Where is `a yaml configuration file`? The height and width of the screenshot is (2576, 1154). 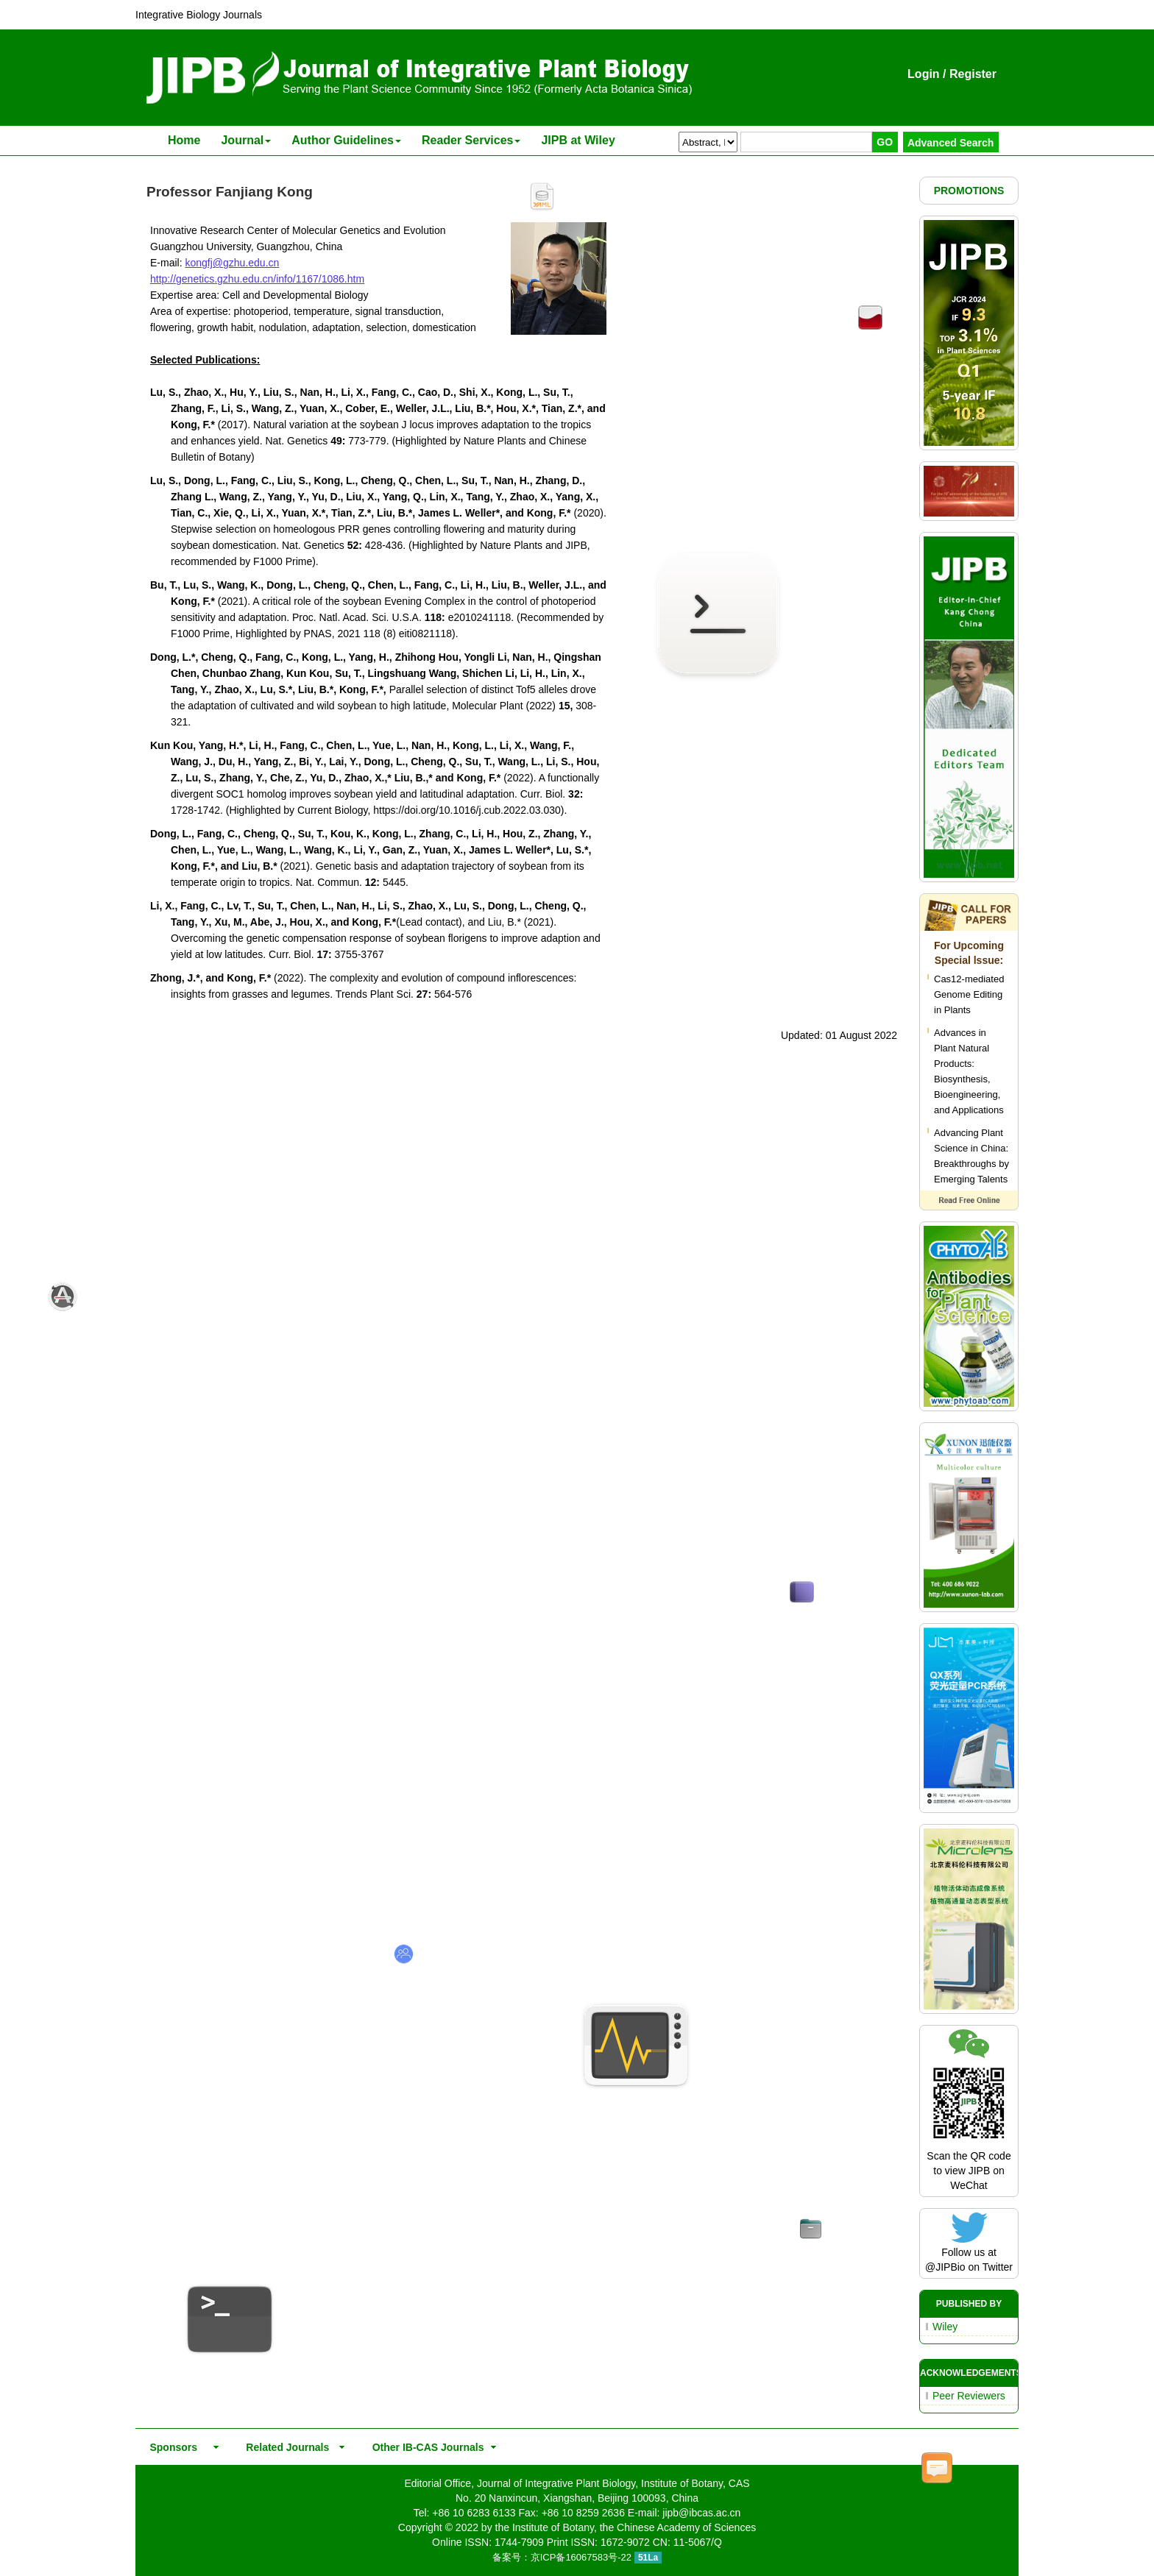 a yaml configuration file is located at coordinates (542, 196).